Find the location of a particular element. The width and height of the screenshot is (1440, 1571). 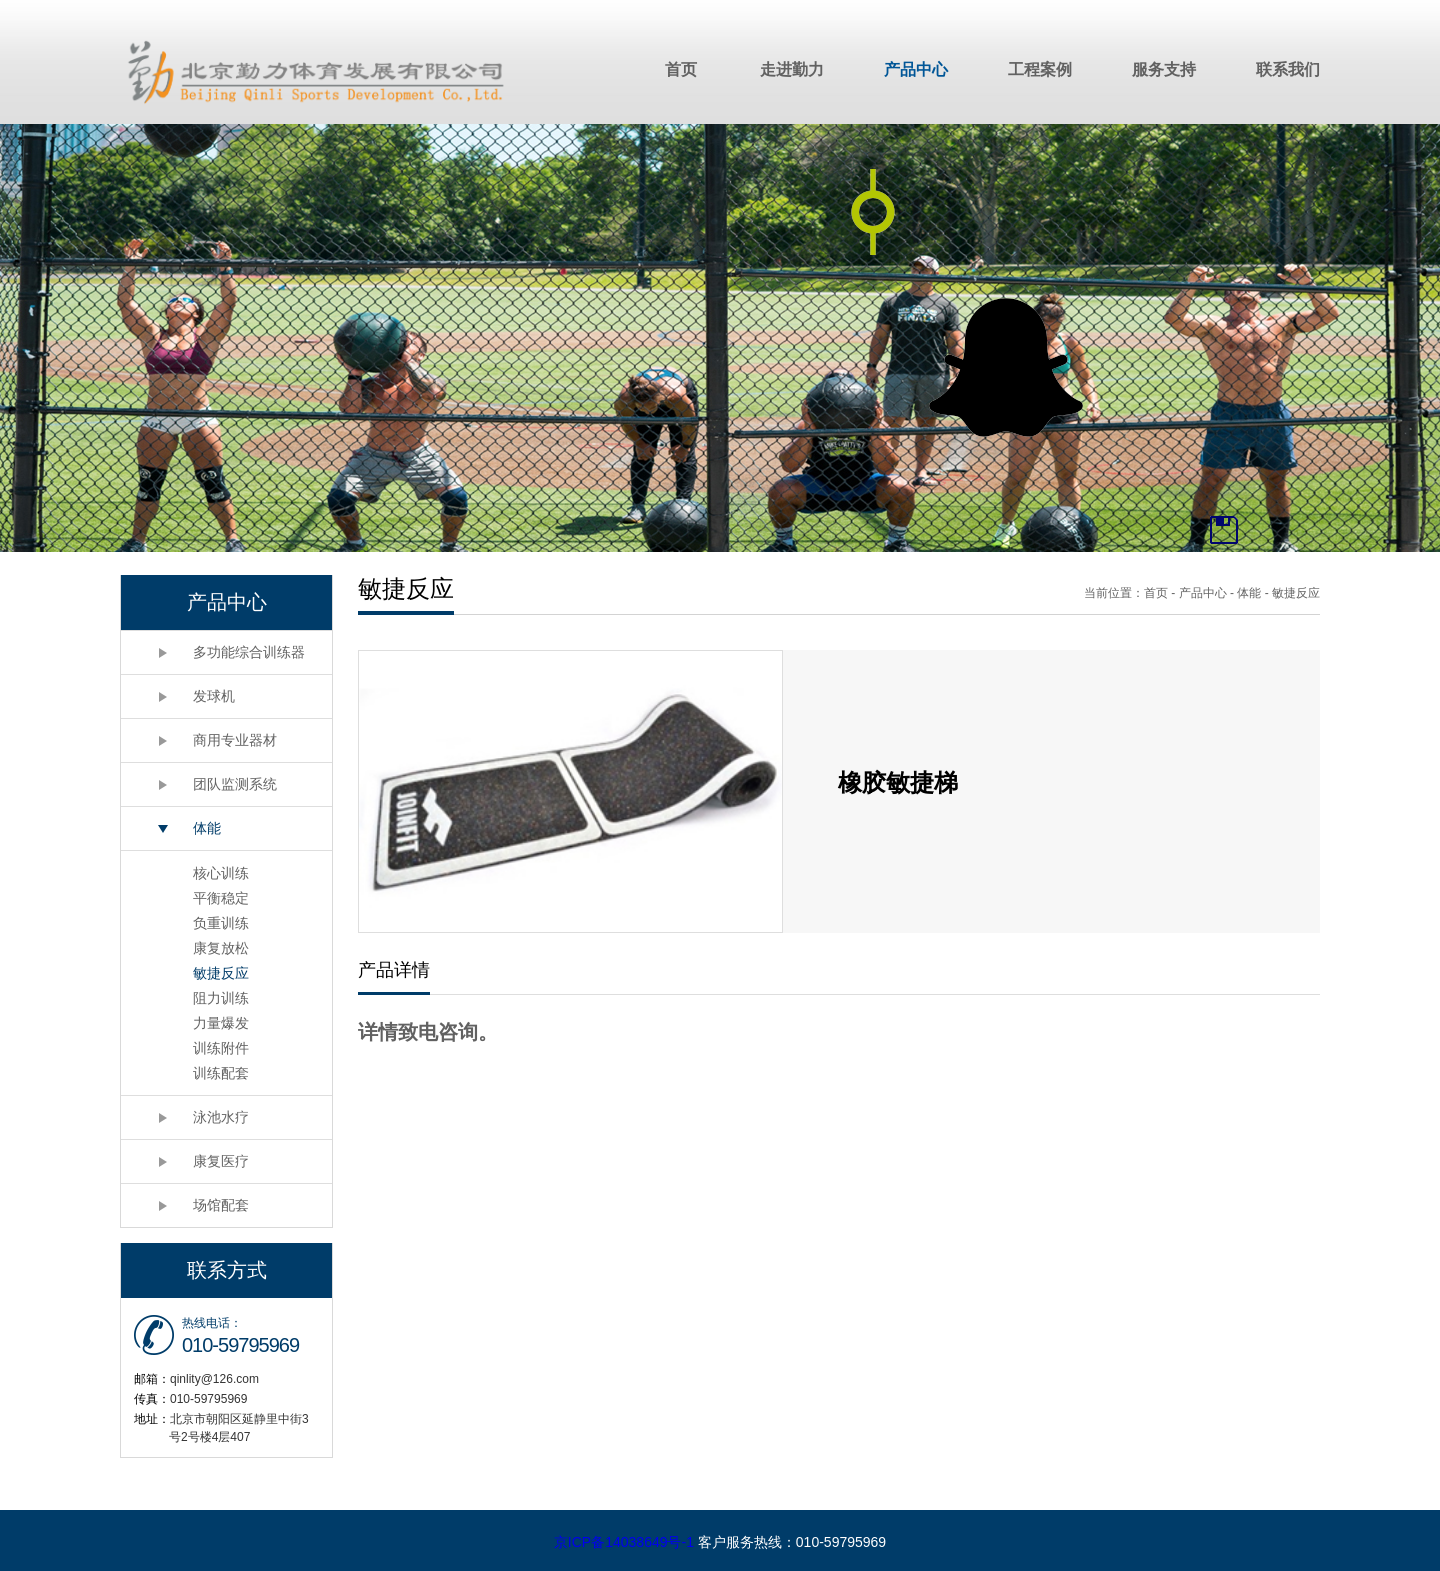

save current file or document is located at coordinates (1224, 530).